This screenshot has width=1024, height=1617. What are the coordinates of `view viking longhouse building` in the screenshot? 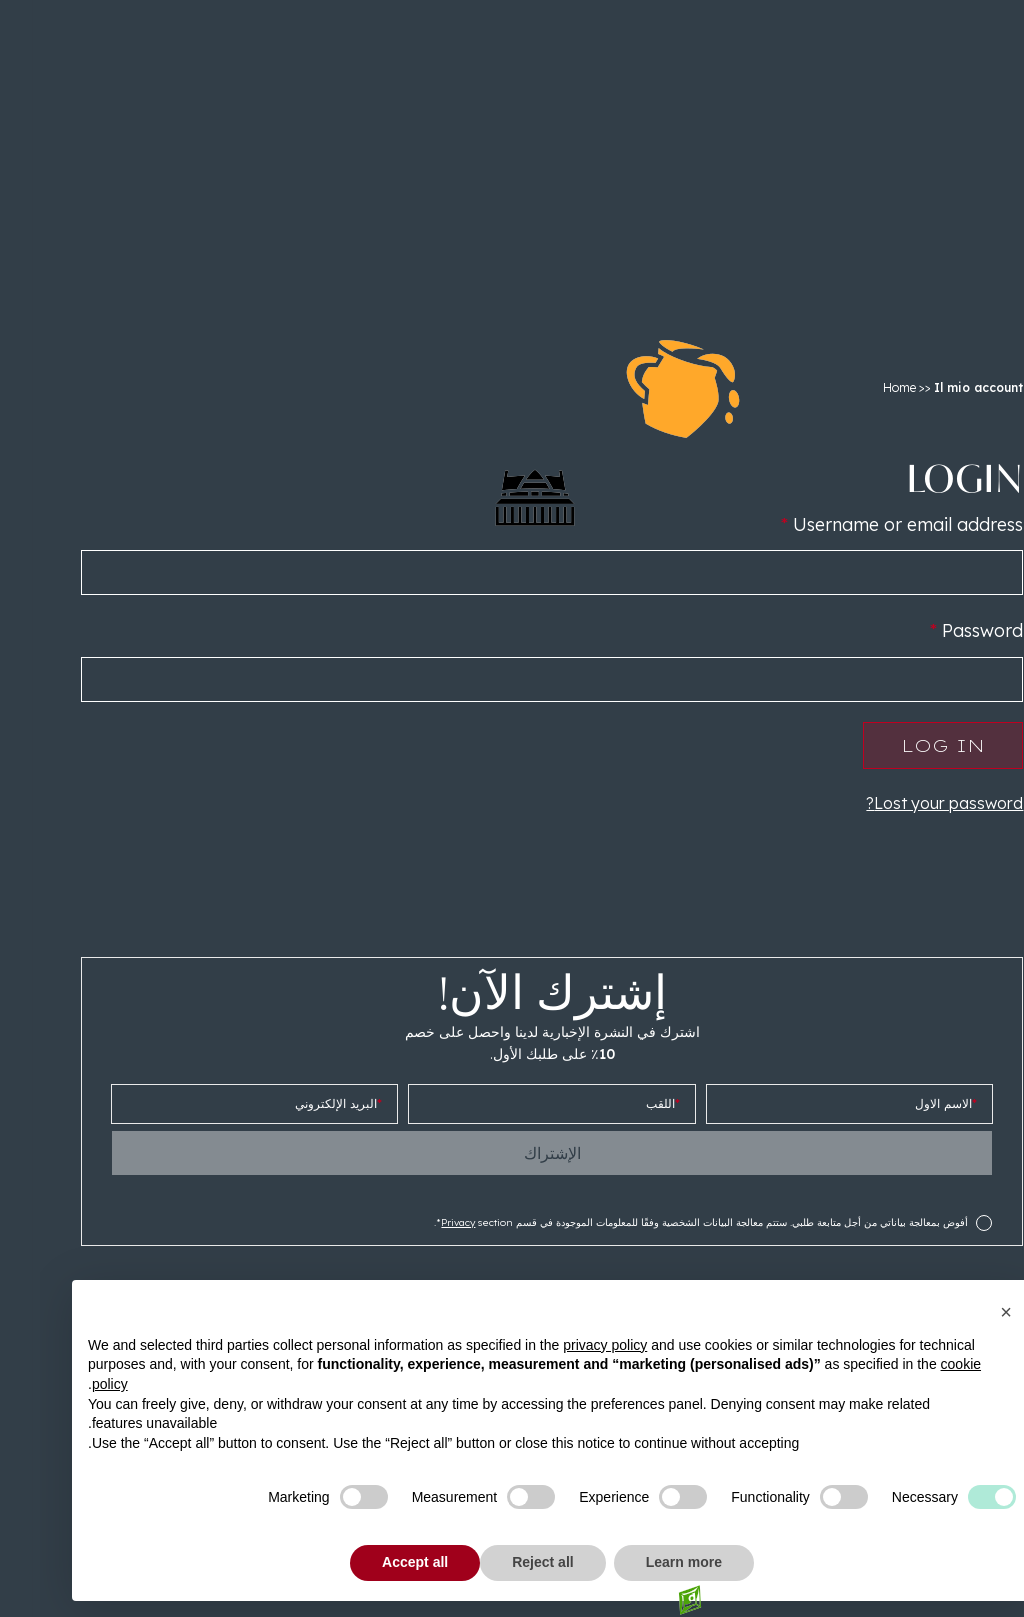 It's located at (535, 492).